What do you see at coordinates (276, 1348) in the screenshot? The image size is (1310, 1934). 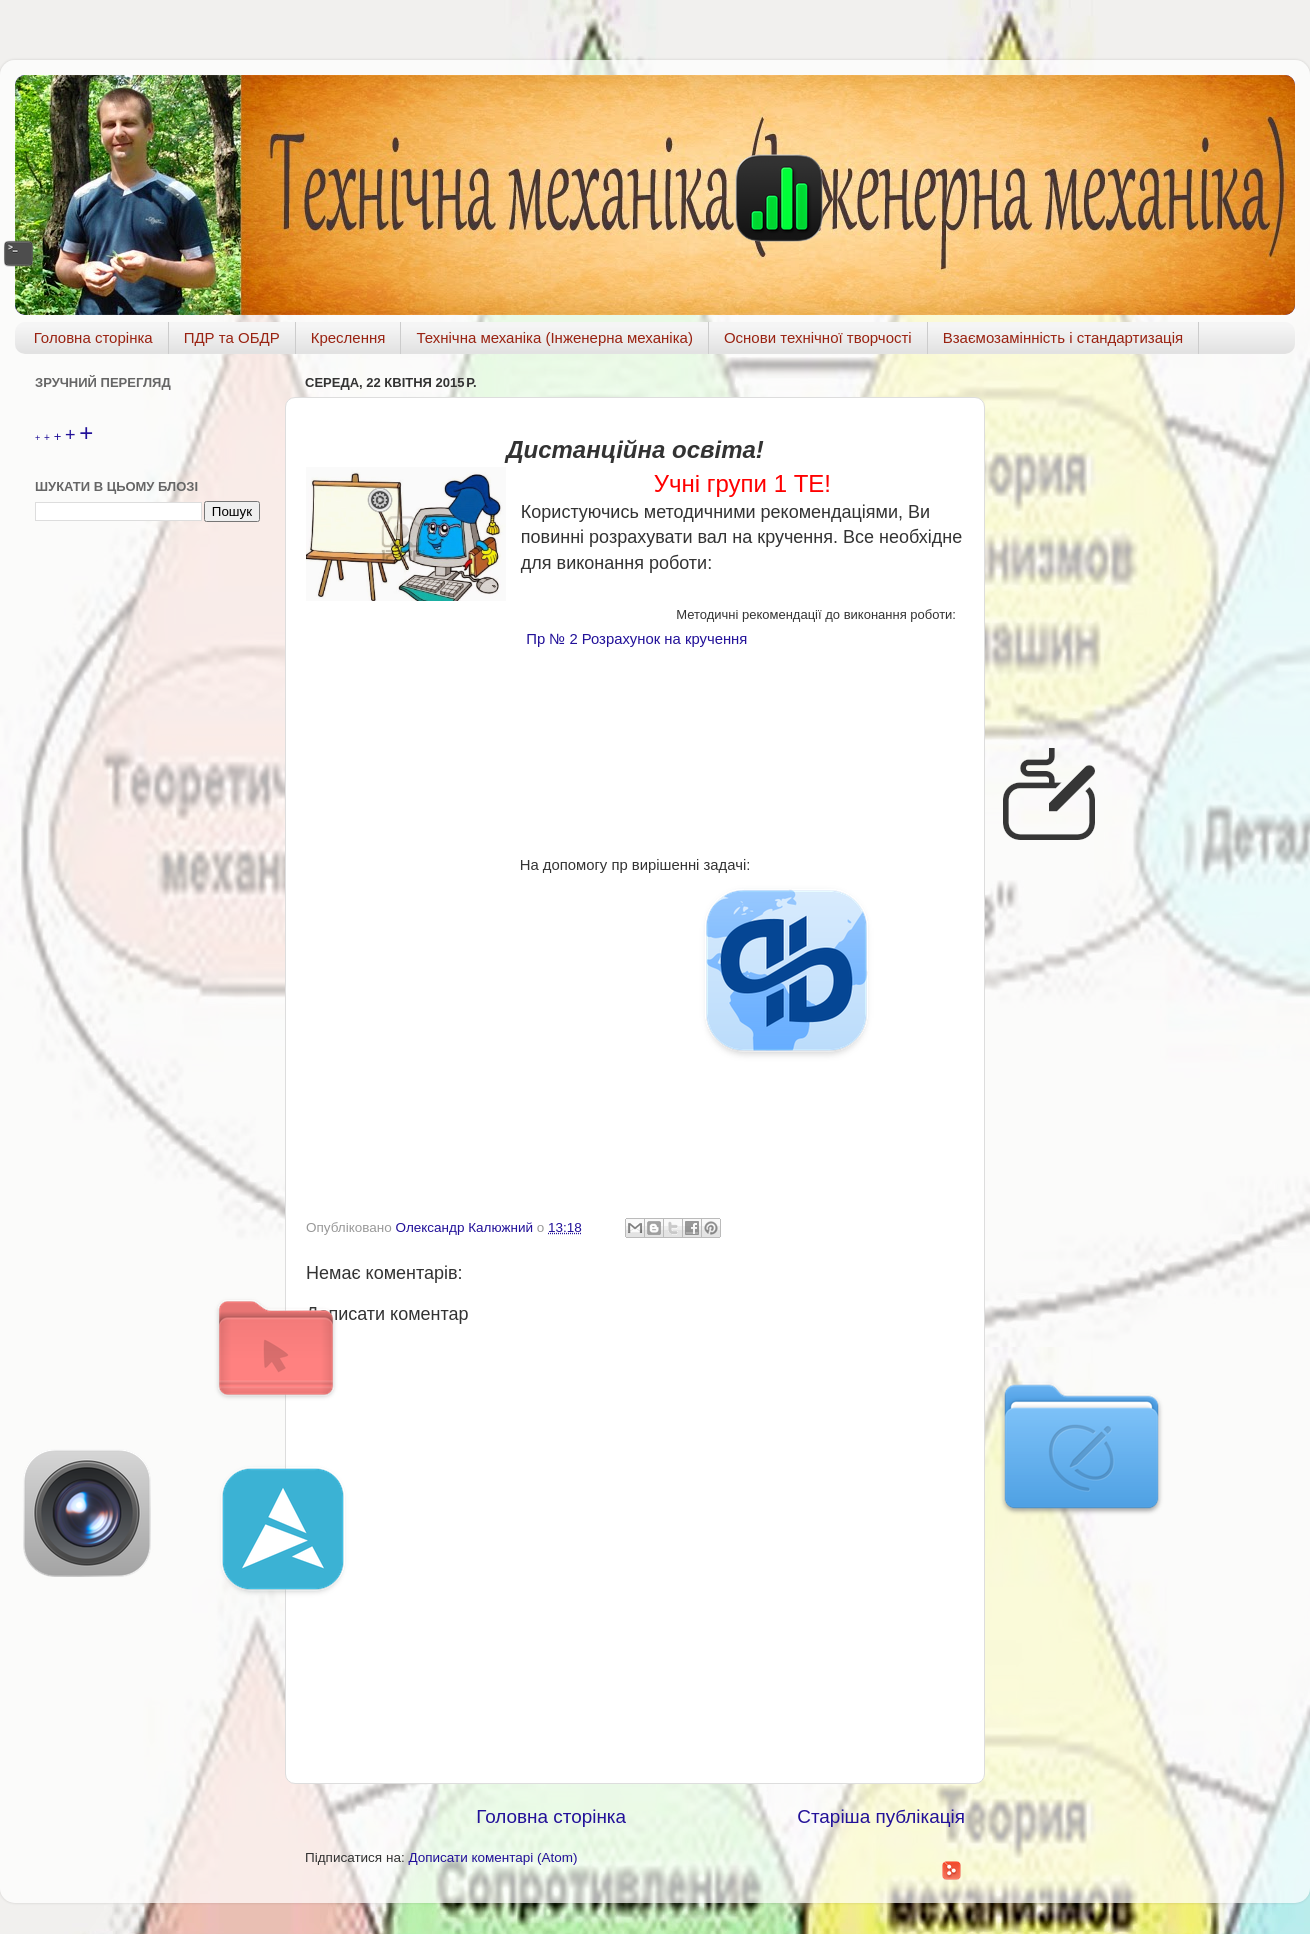 I see `open krusader file manager with root privileges` at bounding box center [276, 1348].